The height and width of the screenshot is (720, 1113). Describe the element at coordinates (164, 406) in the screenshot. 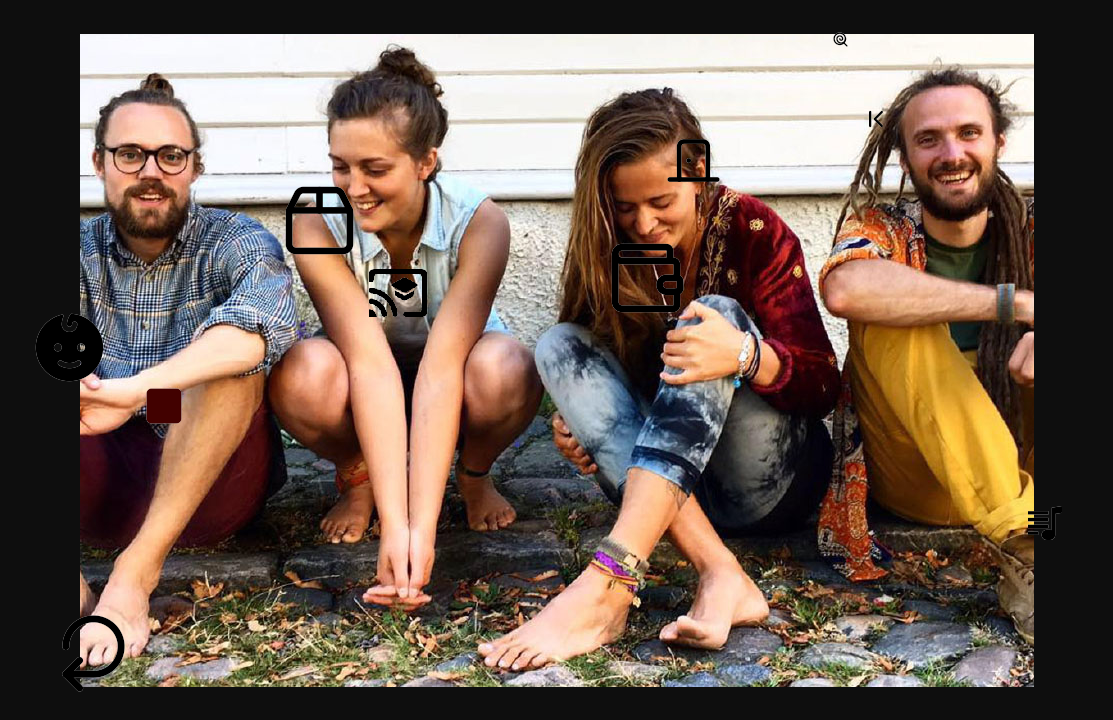

I see `stop or halt media playback` at that location.